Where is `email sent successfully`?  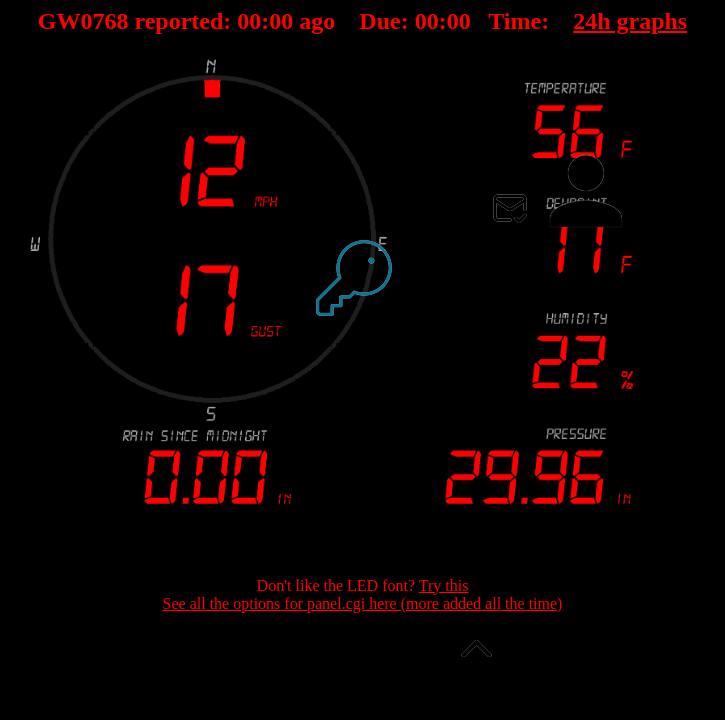
email sent successfully is located at coordinates (510, 208).